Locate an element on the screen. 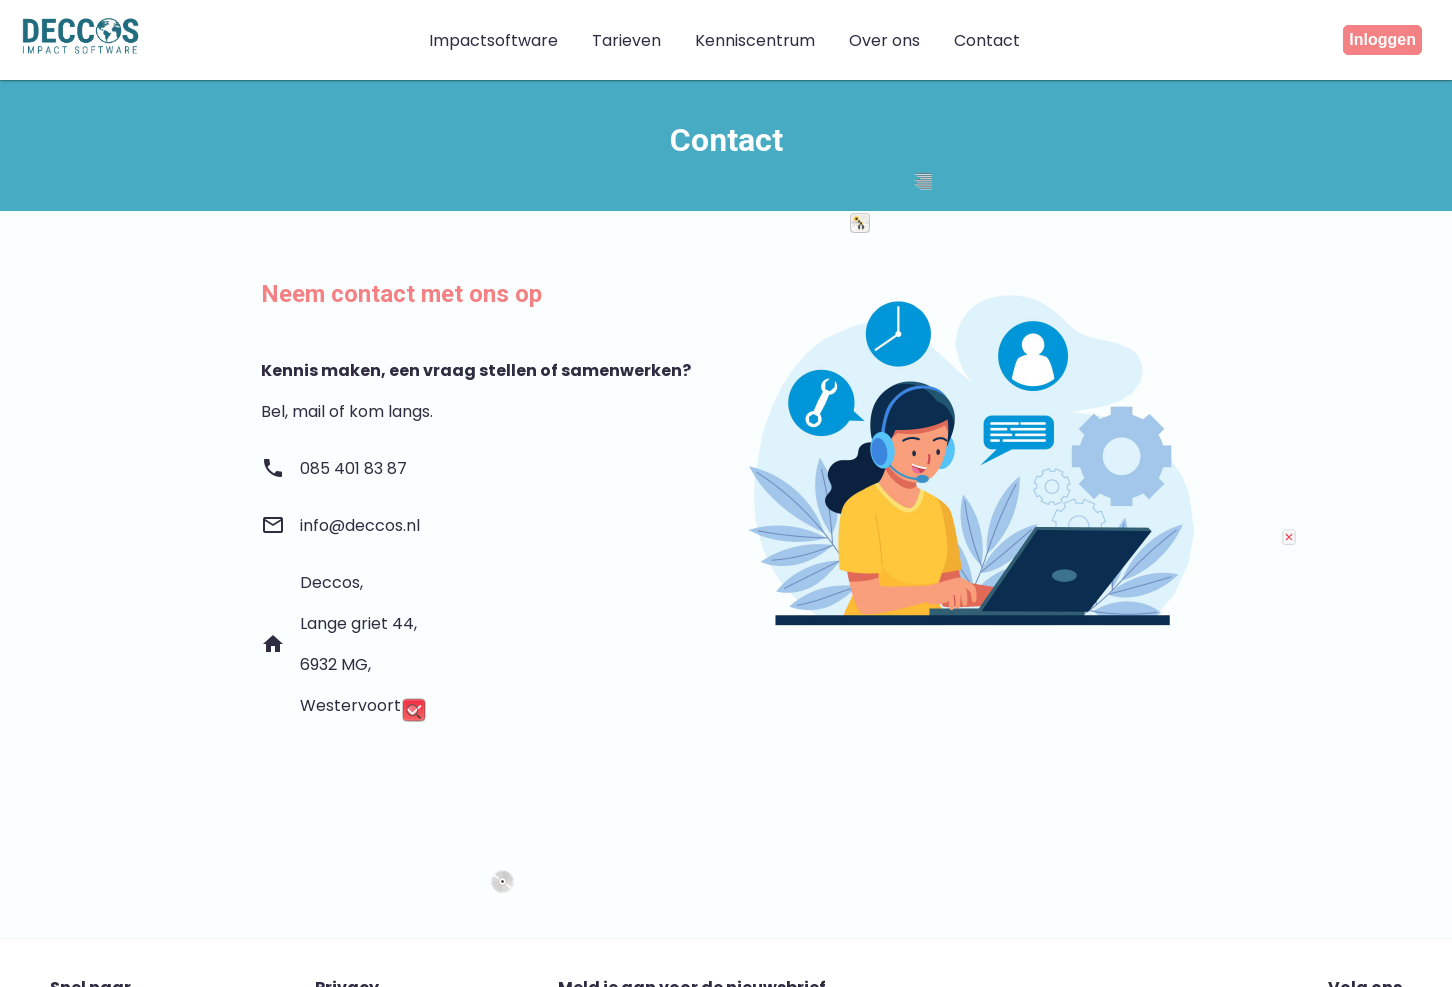 This screenshot has height=987, width=1452. indicates a broken or invalid symbolic link is located at coordinates (1289, 537).